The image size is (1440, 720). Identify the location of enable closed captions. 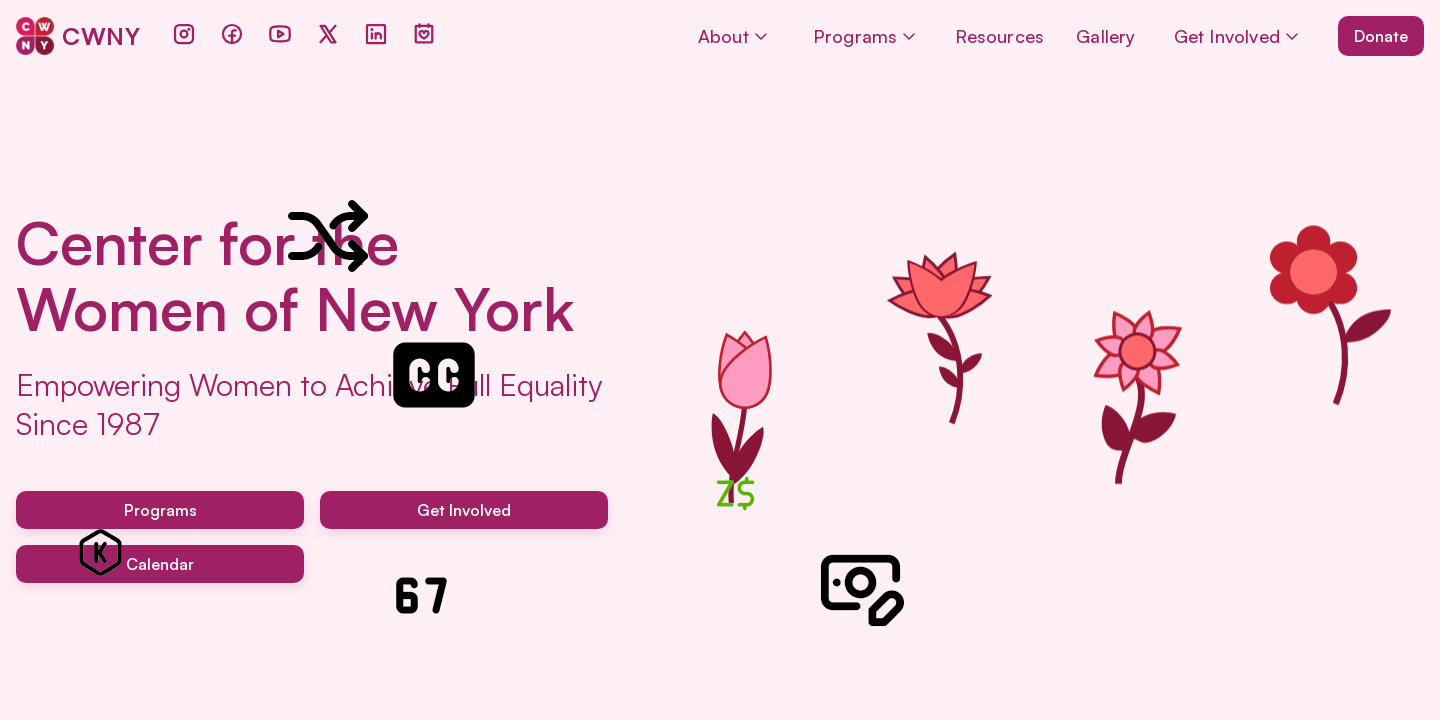
(434, 375).